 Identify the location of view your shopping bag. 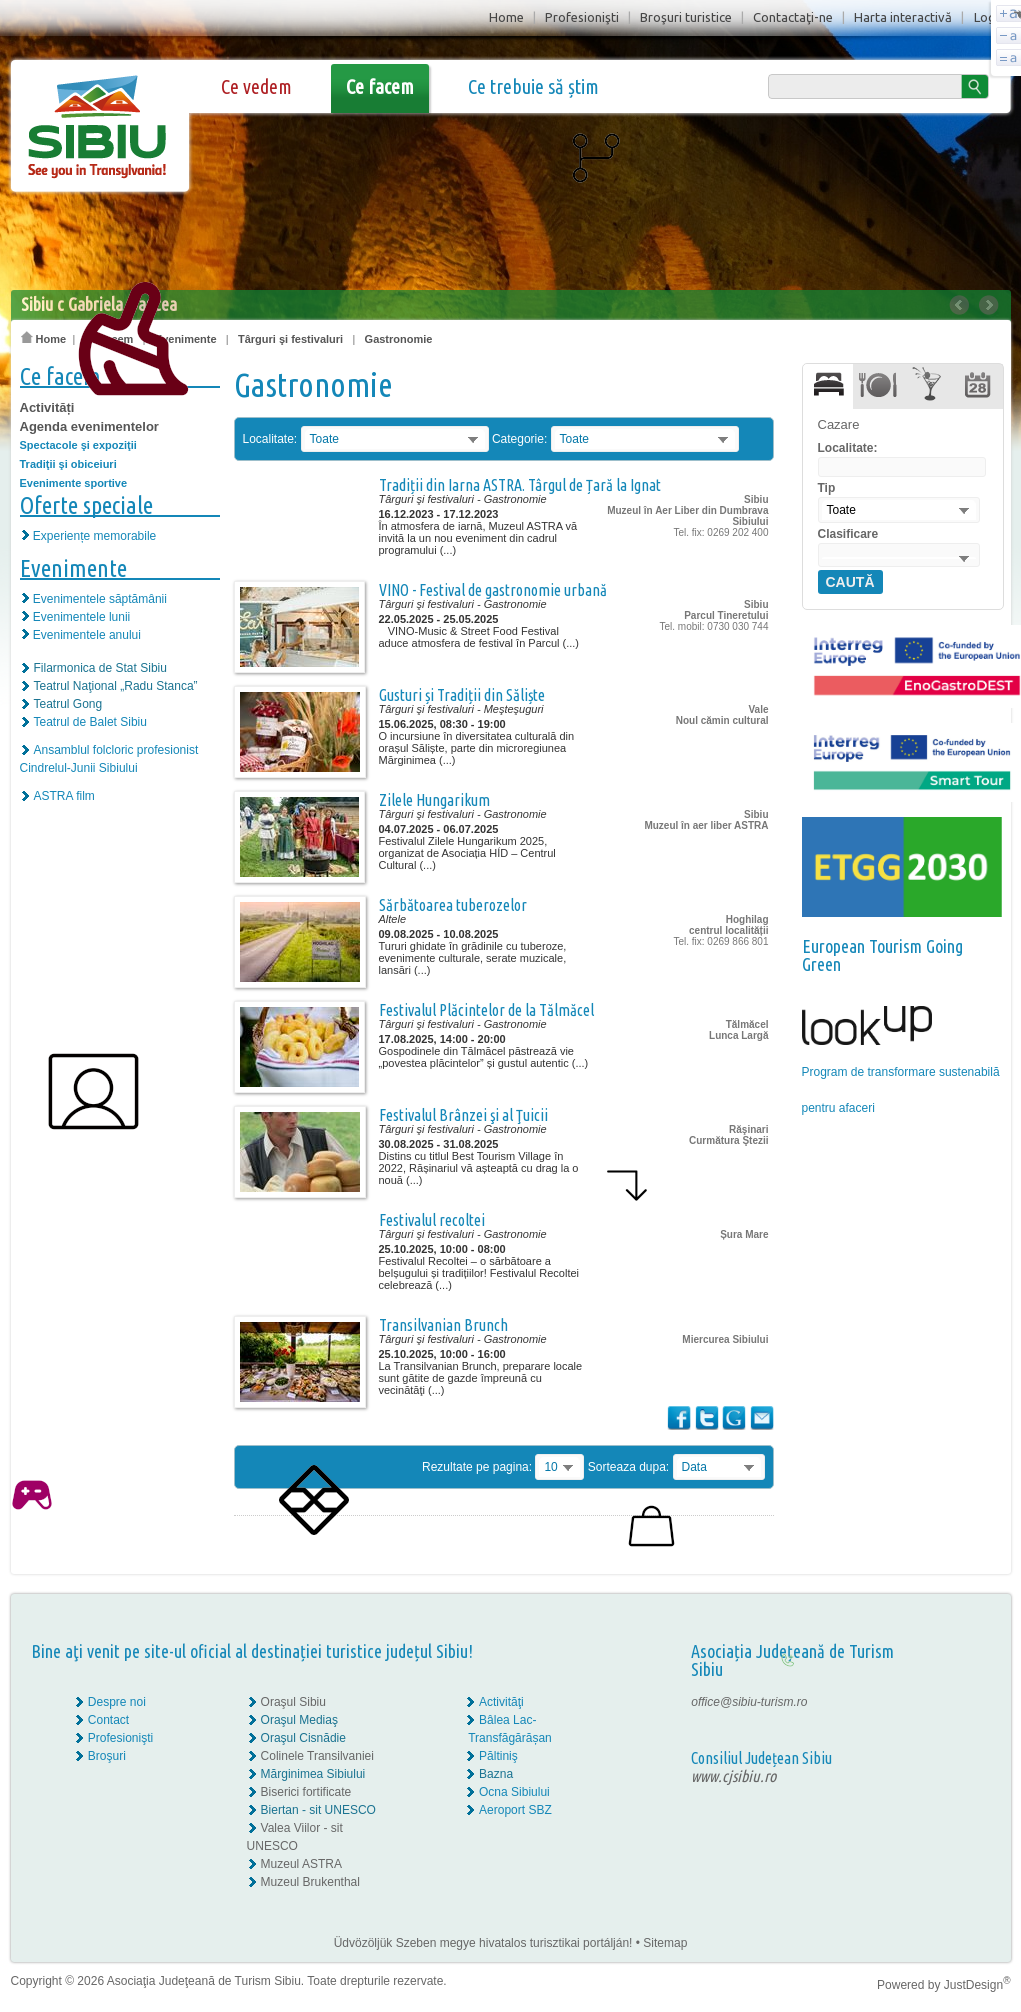
(651, 1528).